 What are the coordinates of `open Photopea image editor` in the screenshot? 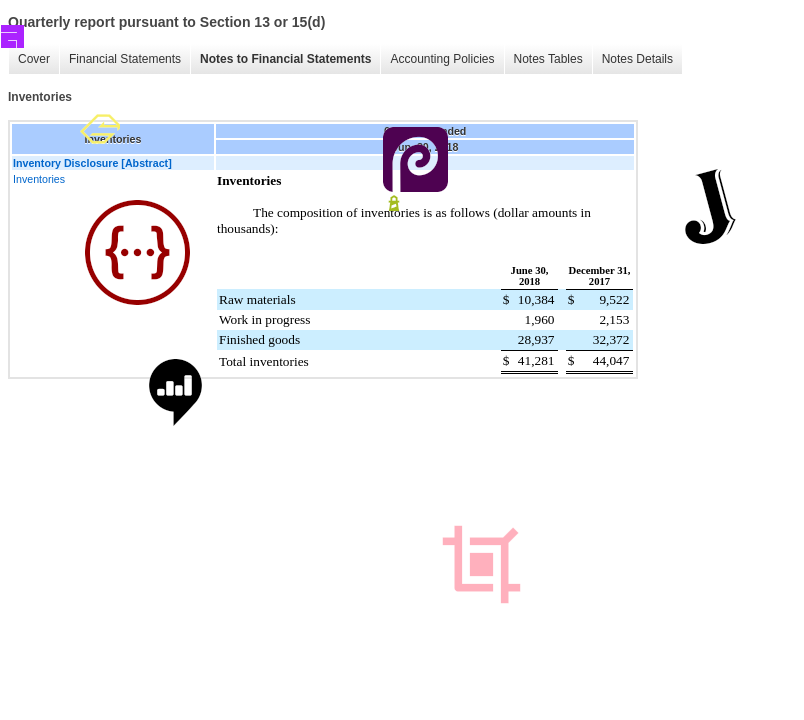 It's located at (415, 159).